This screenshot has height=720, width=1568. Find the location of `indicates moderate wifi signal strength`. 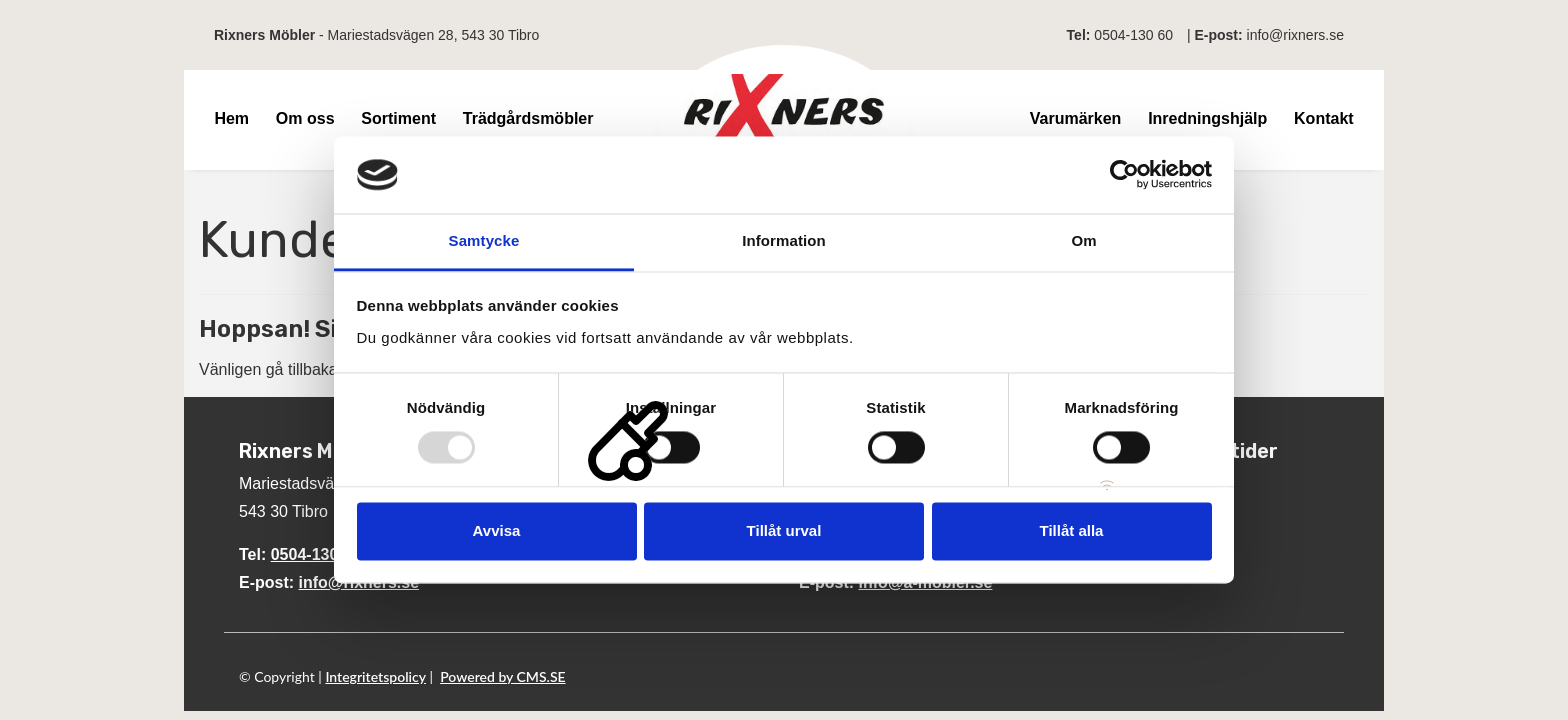

indicates moderate wifi signal strength is located at coordinates (1107, 483).